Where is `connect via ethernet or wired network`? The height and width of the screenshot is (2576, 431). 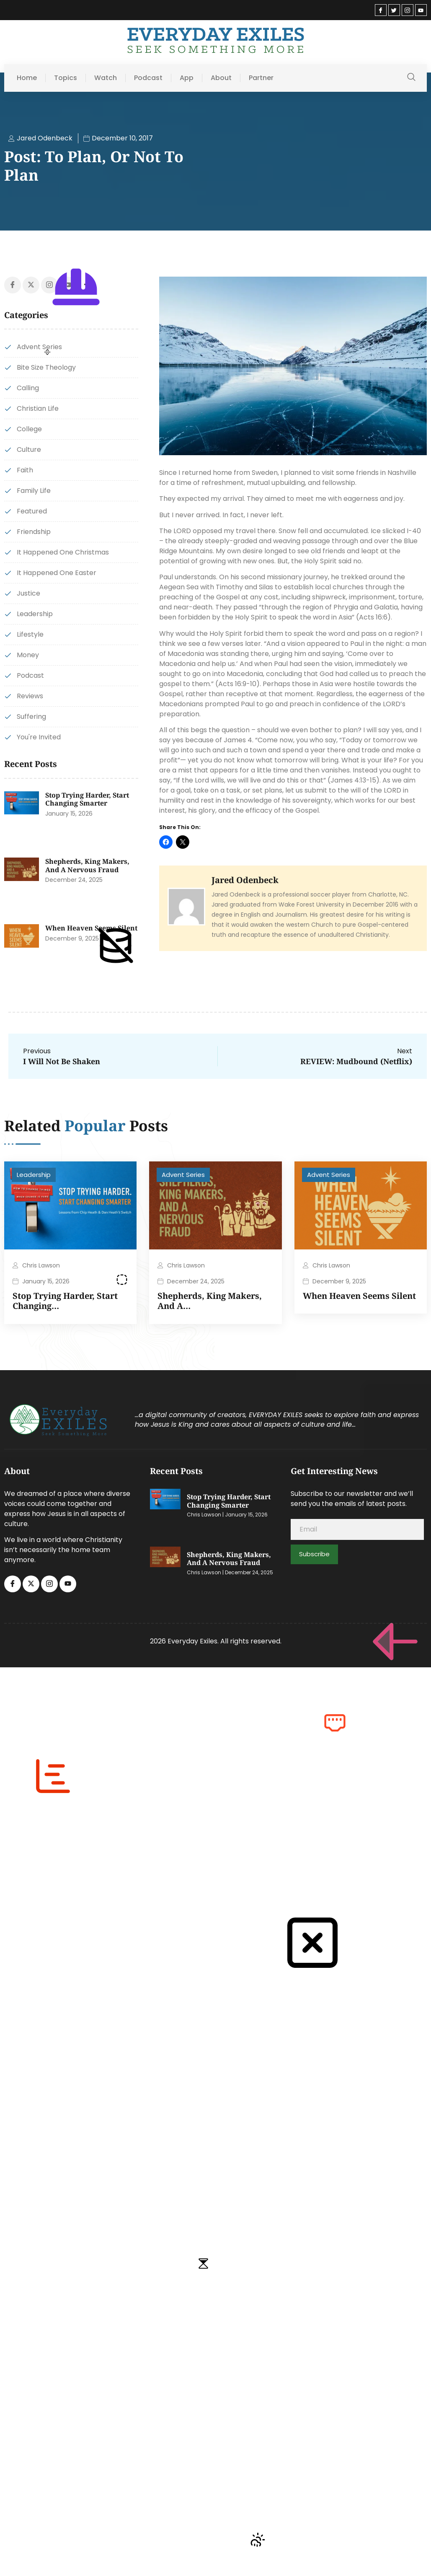 connect via ethernet or wired network is located at coordinates (335, 1723).